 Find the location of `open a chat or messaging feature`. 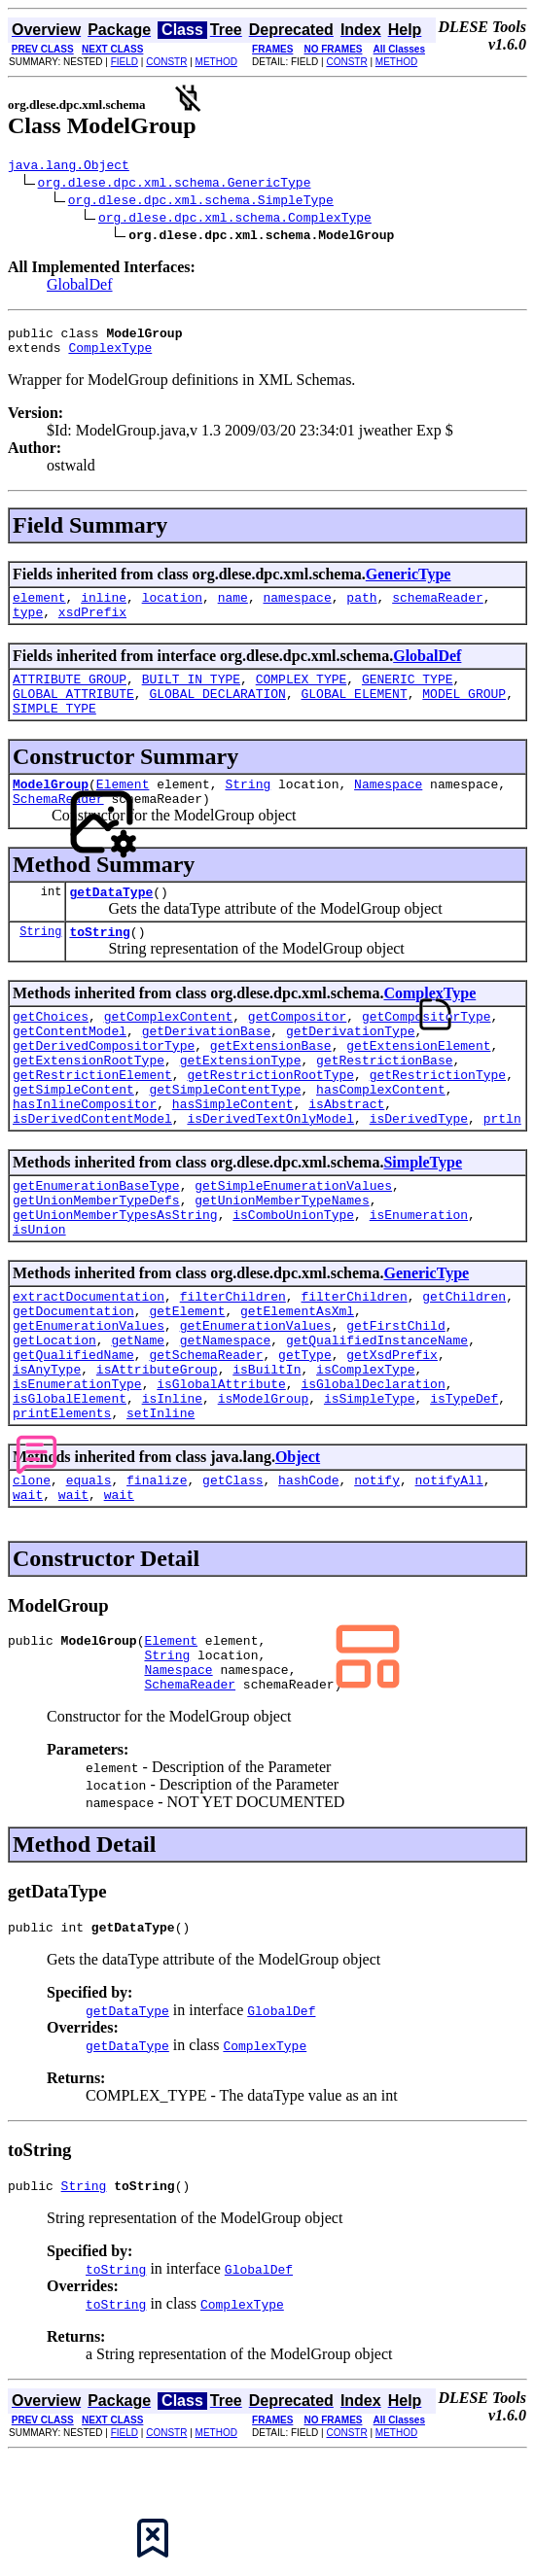

open a chat or messaging feature is located at coordinates (36, 1453).